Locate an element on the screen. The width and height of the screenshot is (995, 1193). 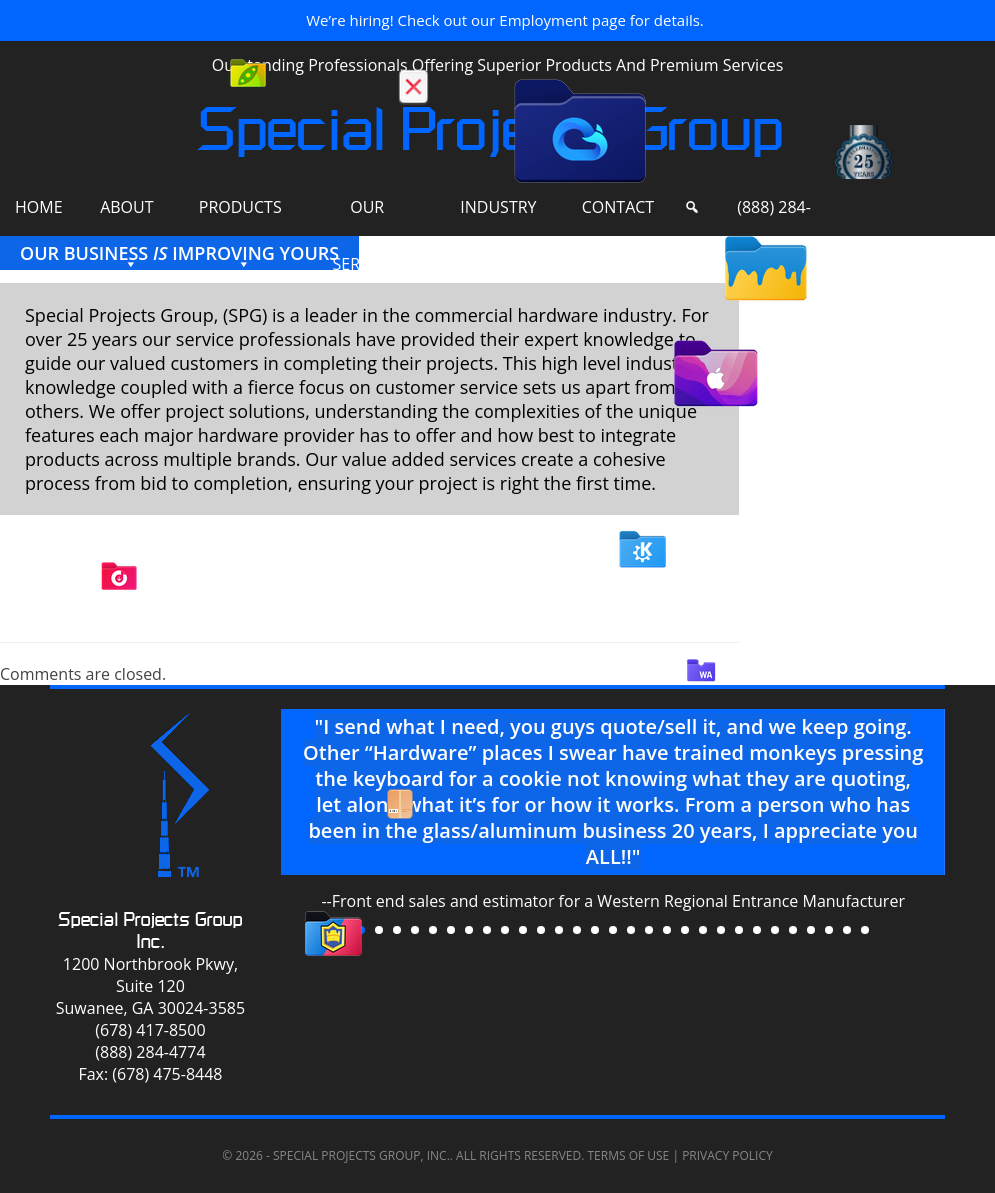
open peazip compressed files folder is located at coordinates (248, 74).